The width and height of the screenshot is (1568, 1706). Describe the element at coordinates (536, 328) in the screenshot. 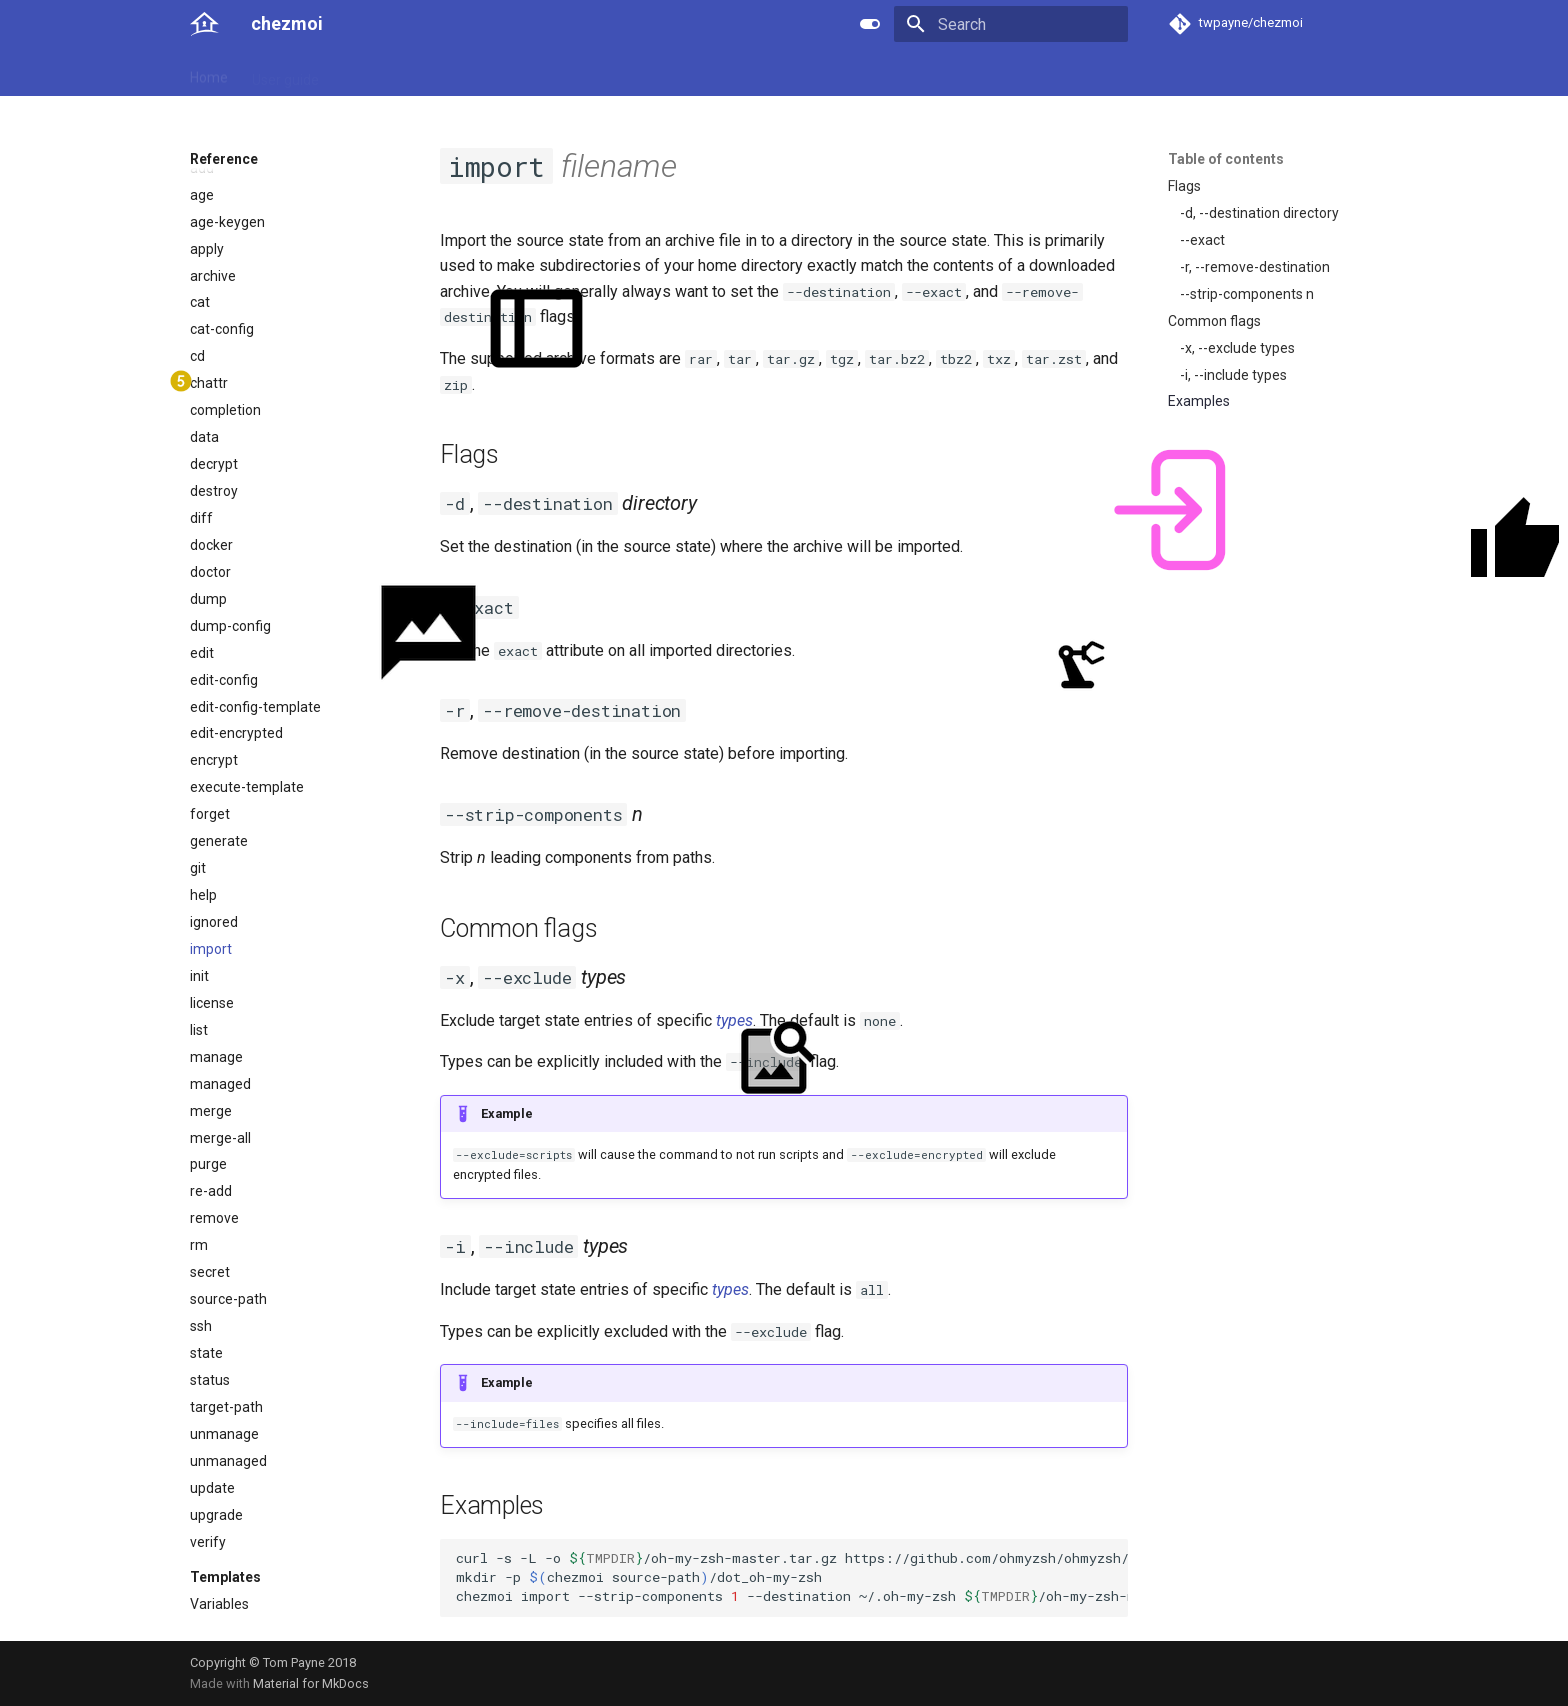

I see `toggle sidebar panel visibility` at that location.